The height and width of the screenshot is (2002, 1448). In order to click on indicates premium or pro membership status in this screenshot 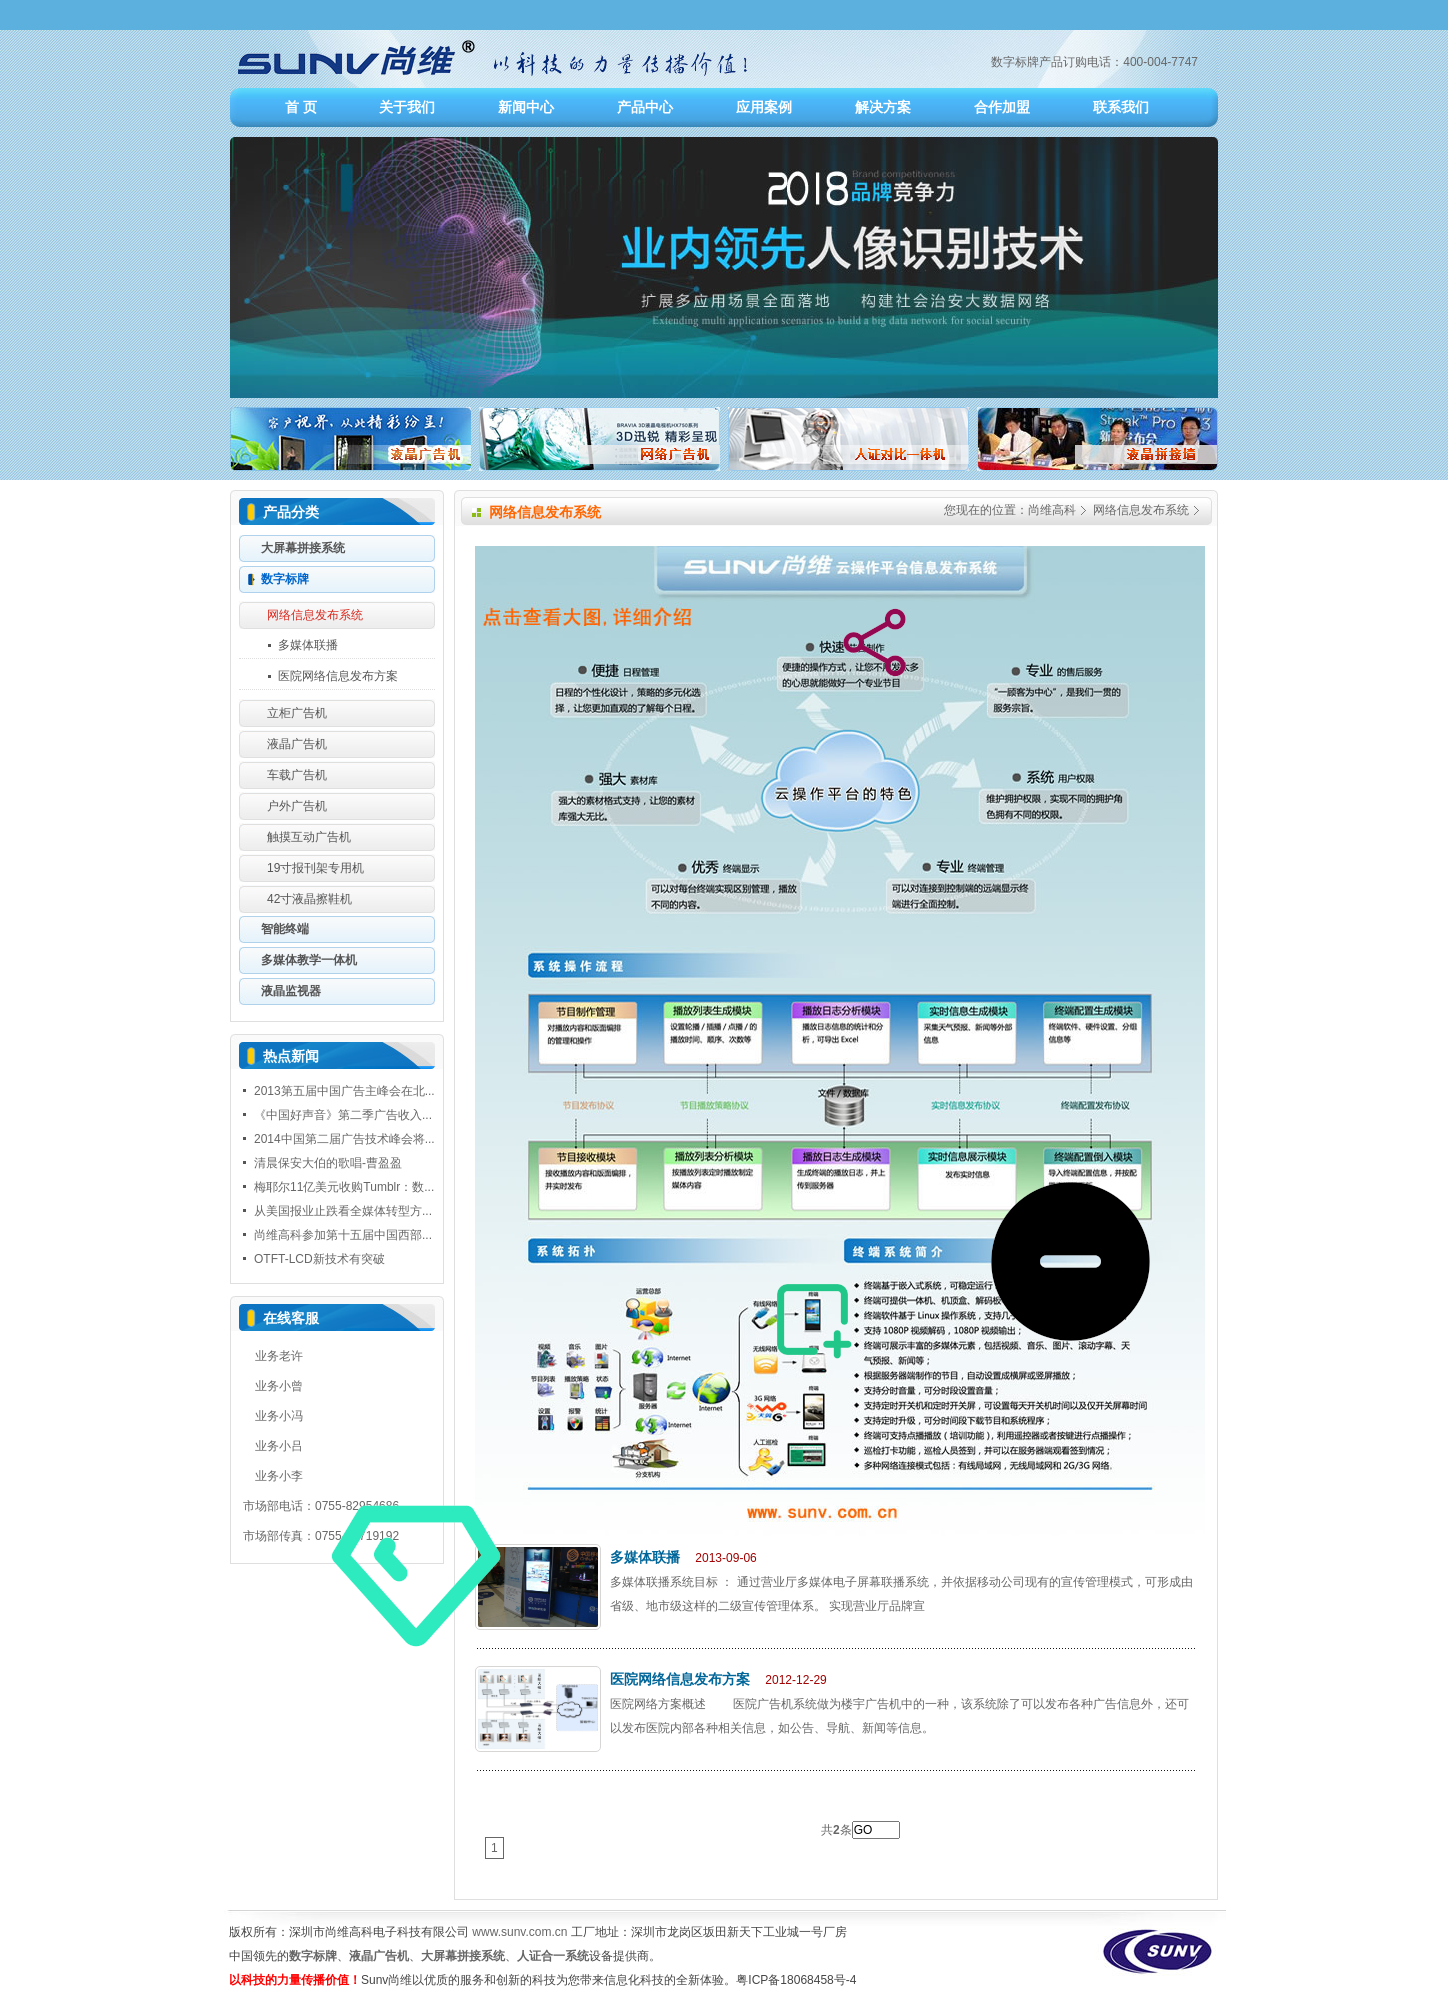, I will do `click(416, 1573)`.